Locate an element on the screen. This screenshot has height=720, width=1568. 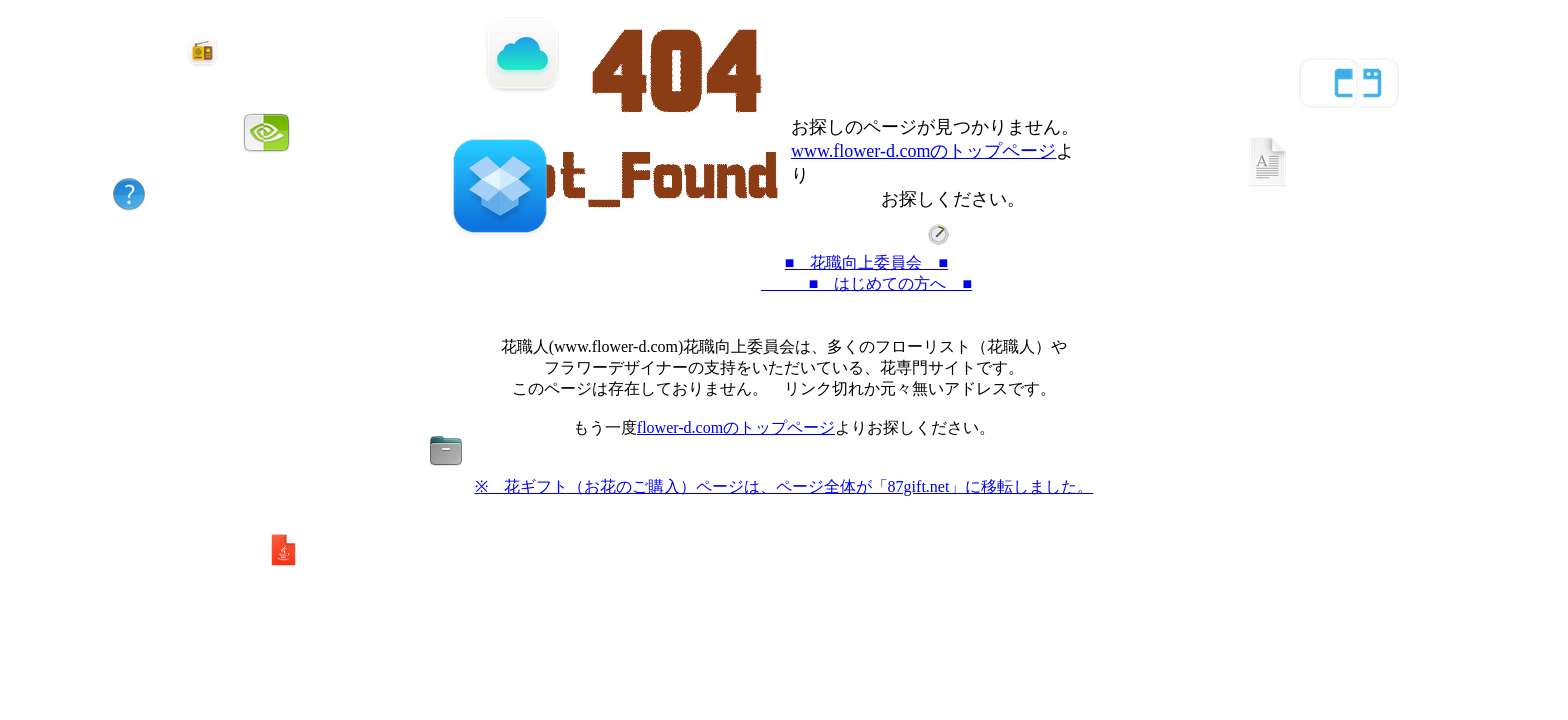
open iCloud app is located at coordinates (522, 53).